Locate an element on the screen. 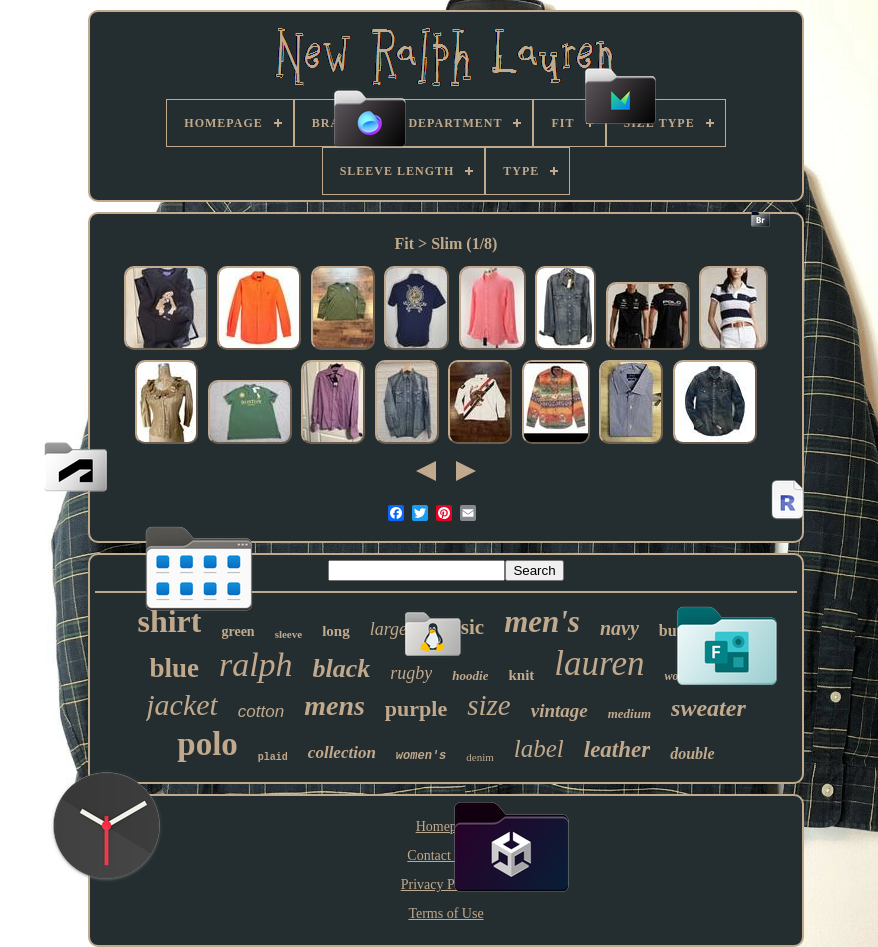  indicates a time-sensitive or urgent notification is located at coordinates (106, 825).